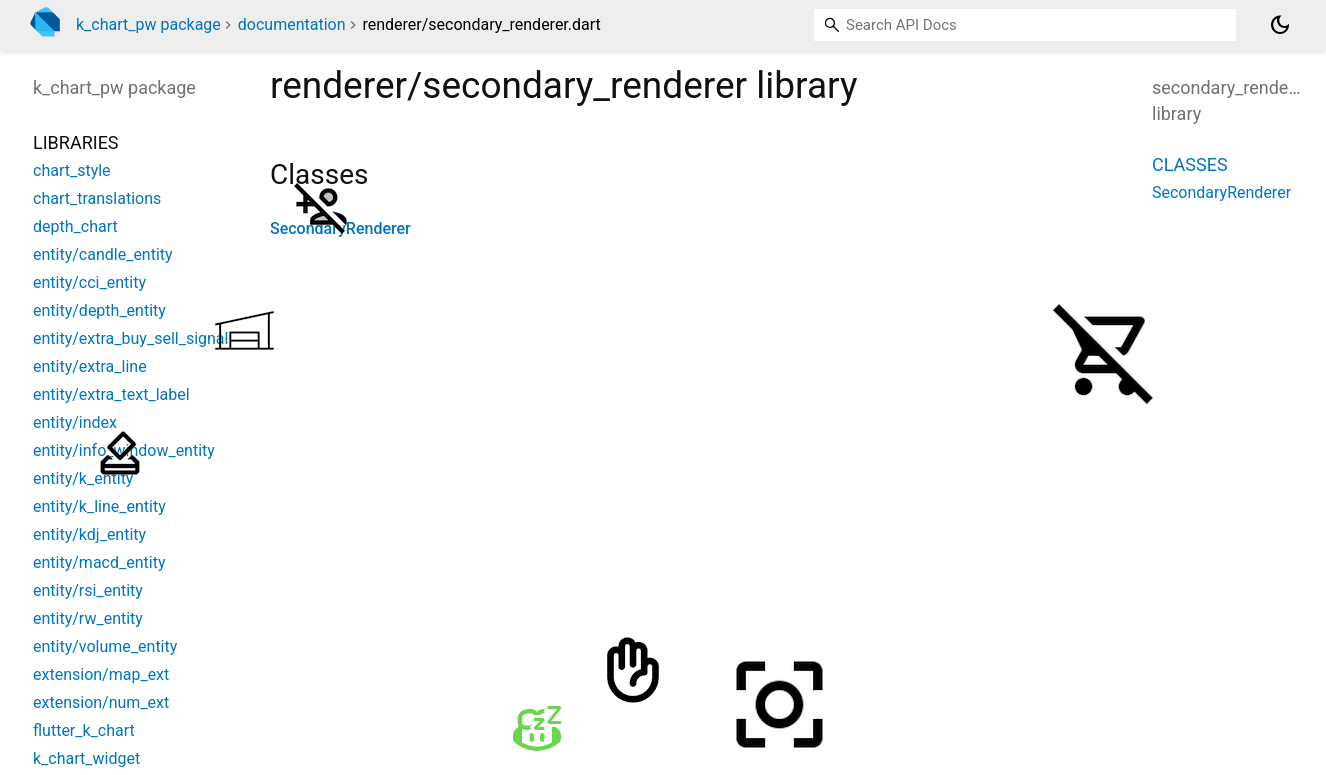  What do you see at coordinates (779, 704) in the screenshot?
I see `center focus on camera or viewfinder` at bounding box center [779, 704].